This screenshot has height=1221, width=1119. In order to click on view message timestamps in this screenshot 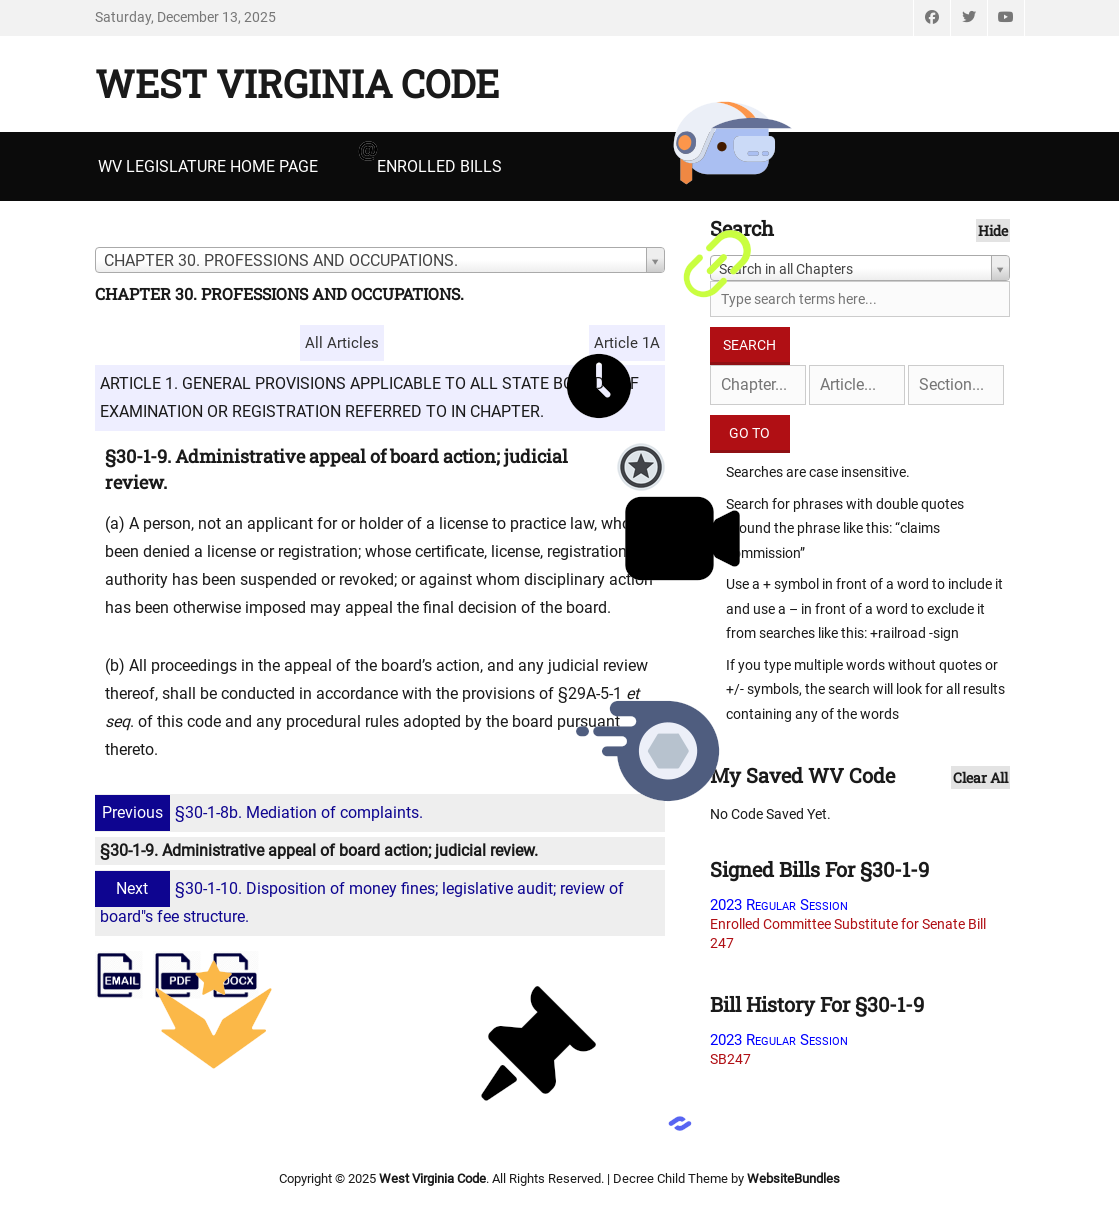, I will do `click(599, 386)`.